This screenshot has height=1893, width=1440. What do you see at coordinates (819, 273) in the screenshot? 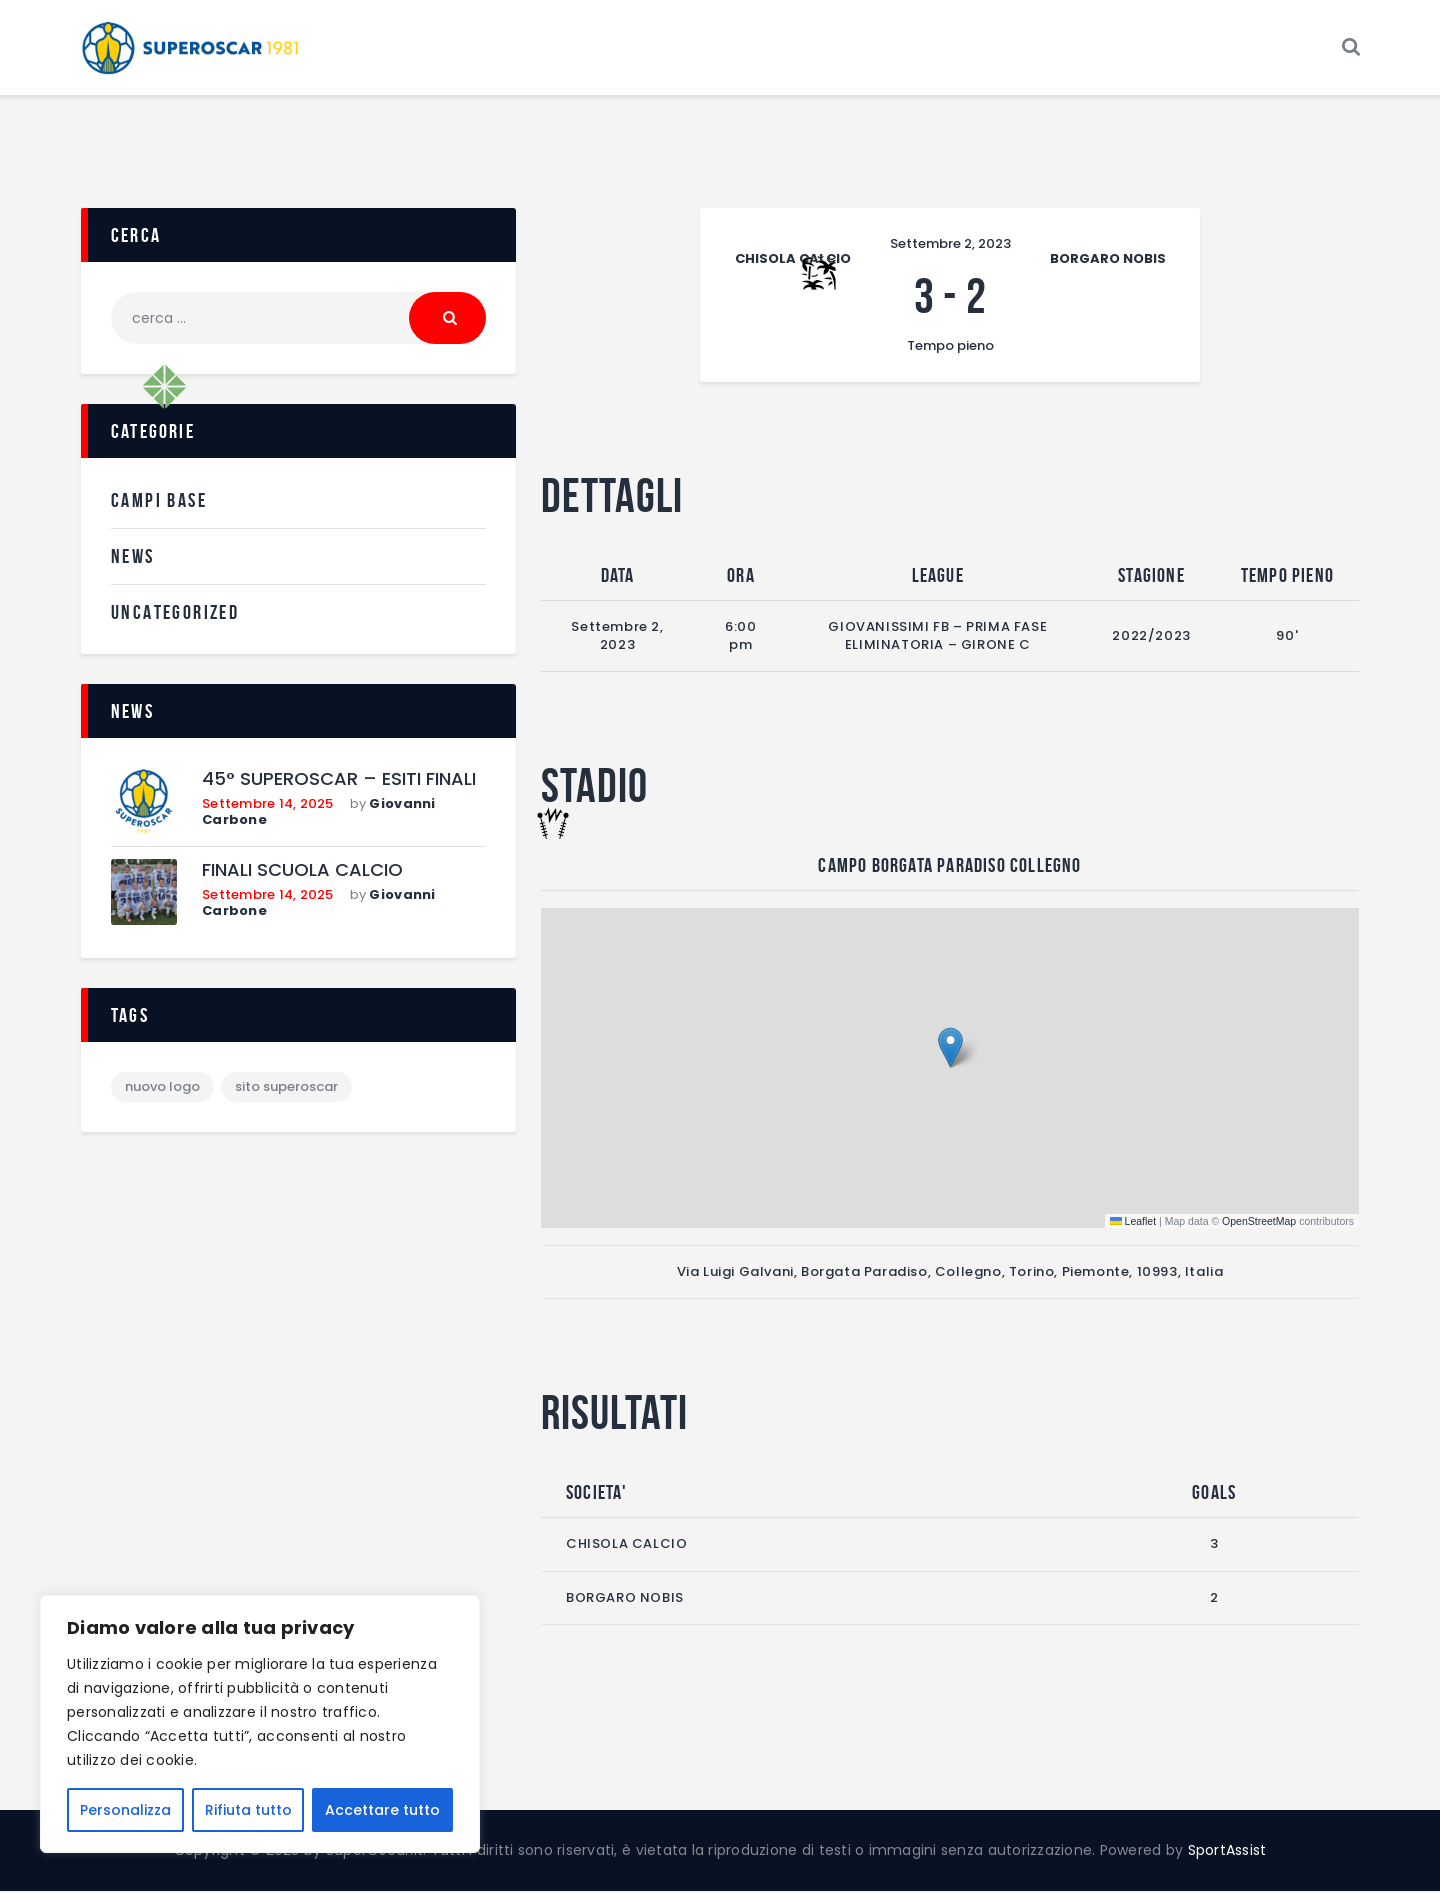
I see `select jungle or tropical environment` at bounding box center [819, 273].